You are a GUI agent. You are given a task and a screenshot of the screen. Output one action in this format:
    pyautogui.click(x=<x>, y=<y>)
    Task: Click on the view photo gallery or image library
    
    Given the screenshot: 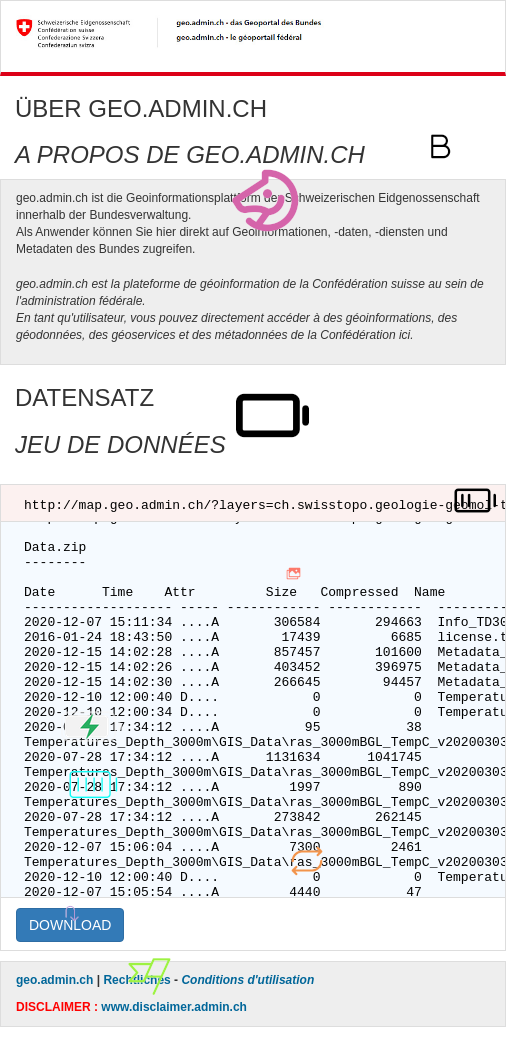 What is the action you would take?
    pyautogui.click(x=293, y=573)
    